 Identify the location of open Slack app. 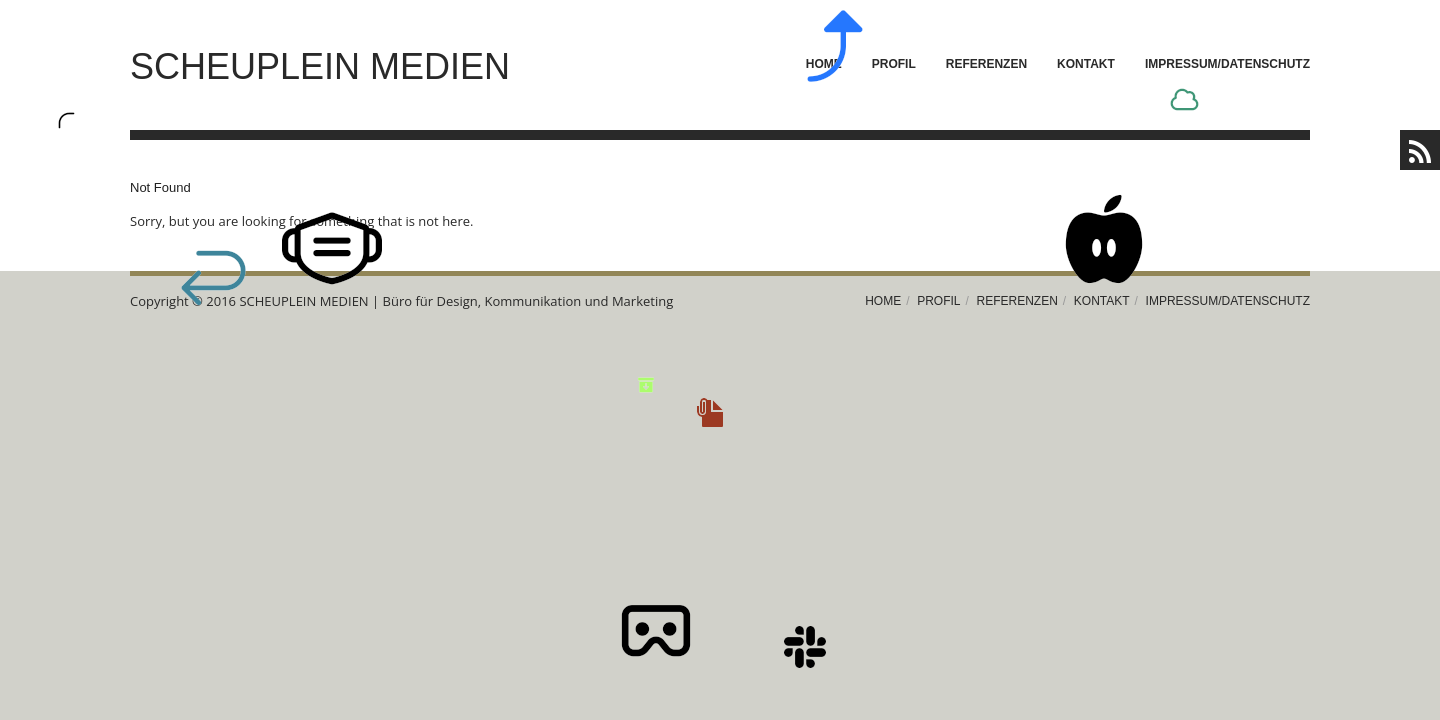
(805, 647).